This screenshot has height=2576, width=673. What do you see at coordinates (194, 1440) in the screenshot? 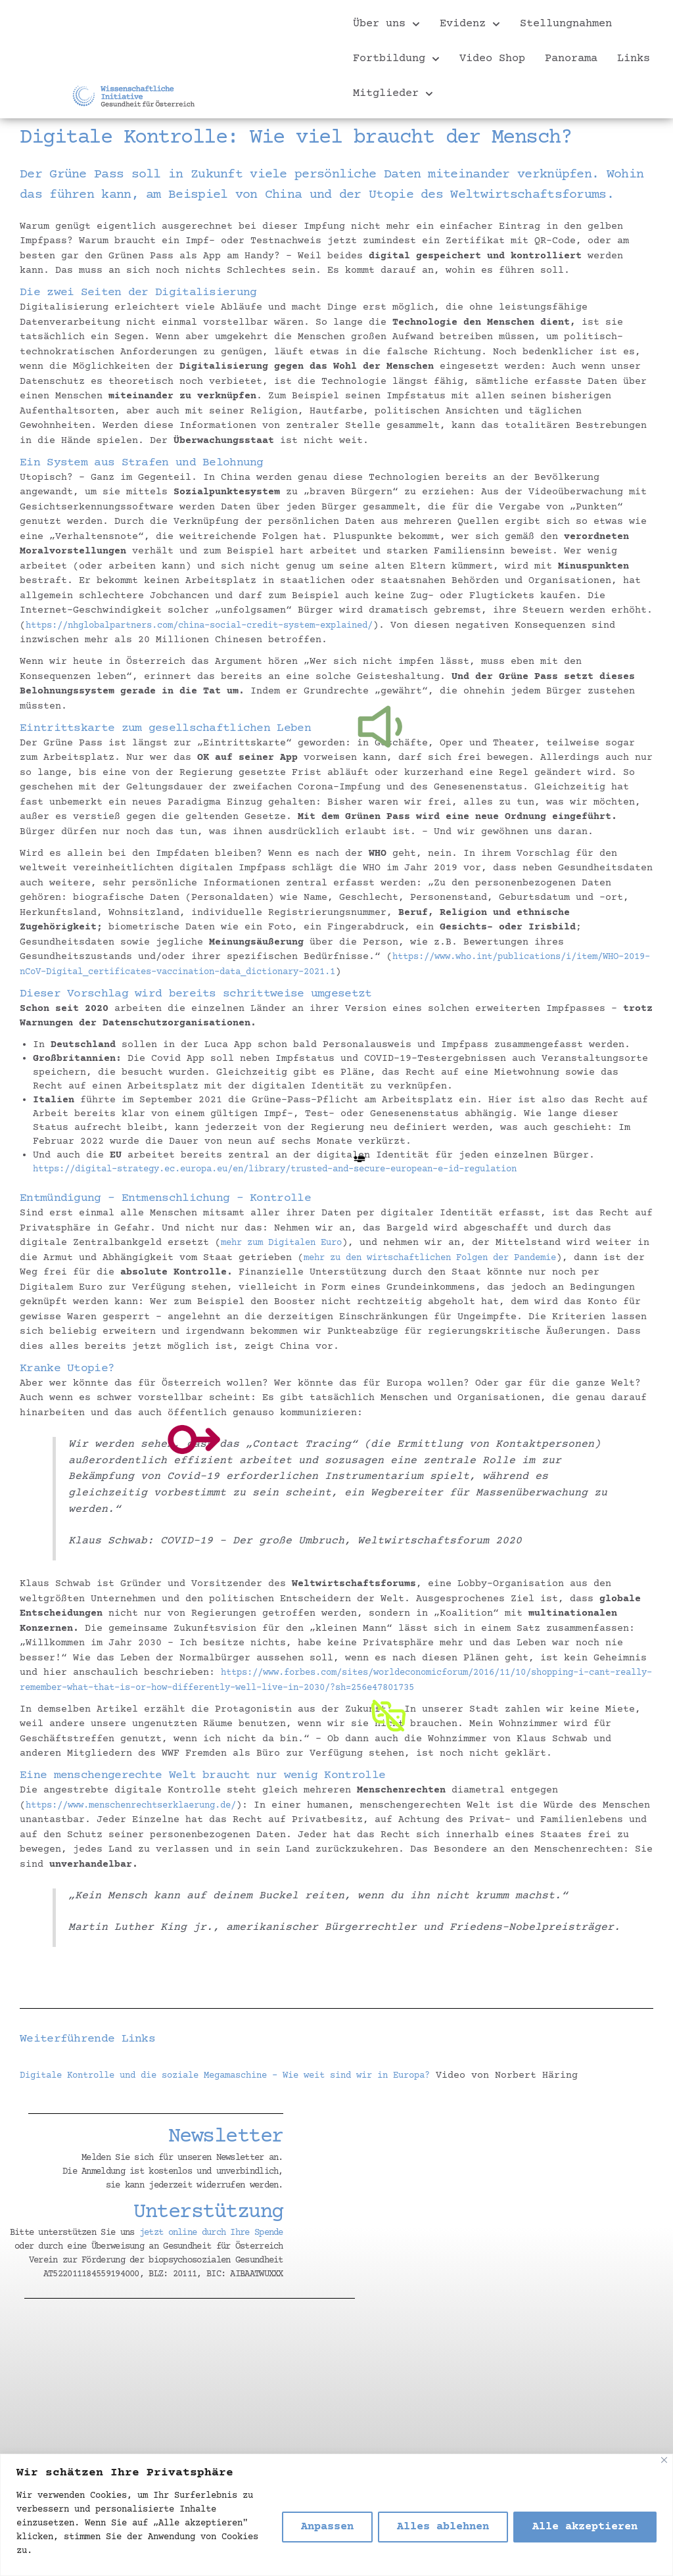
I see `swipe right to continue or proceed` at bounding box center [194, 1440].